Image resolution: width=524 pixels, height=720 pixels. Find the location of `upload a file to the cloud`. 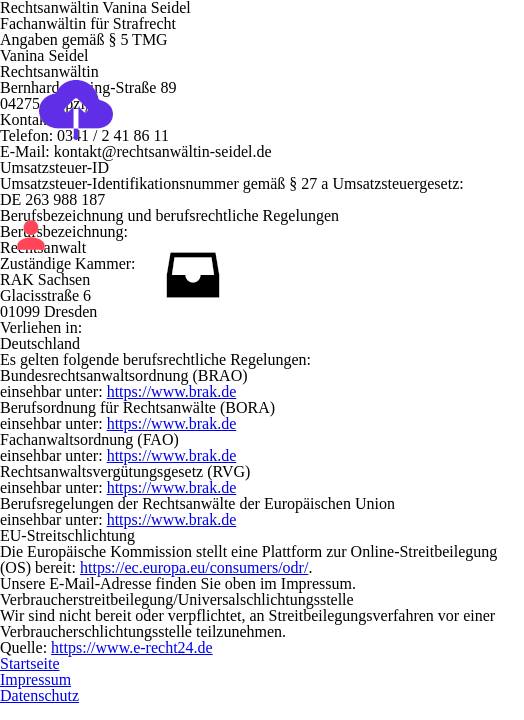

upload a file to the cloud is located at coordinates (76, 110).